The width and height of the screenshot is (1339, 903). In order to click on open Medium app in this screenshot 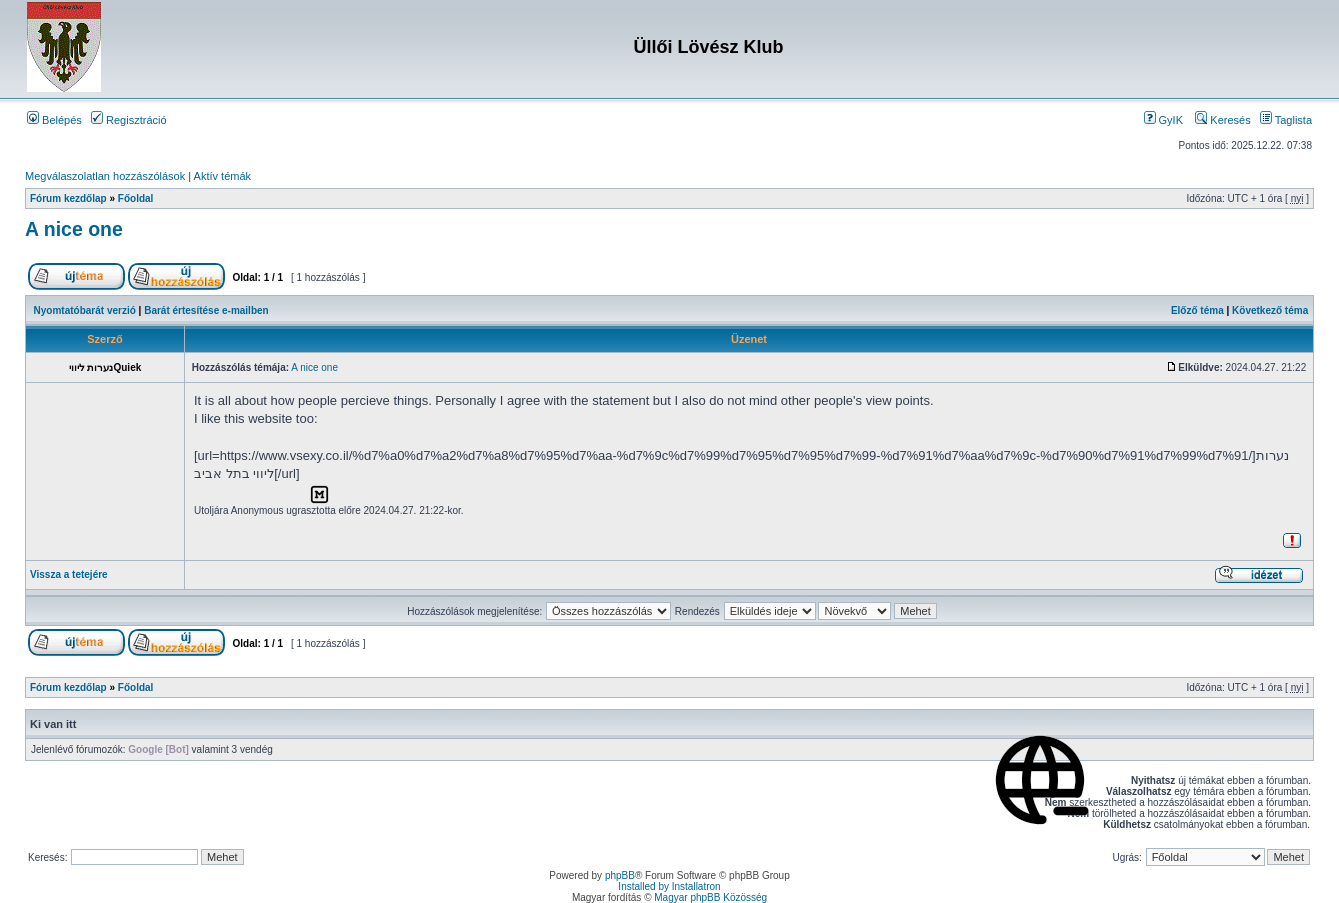, I will do `click(319, 494)`.